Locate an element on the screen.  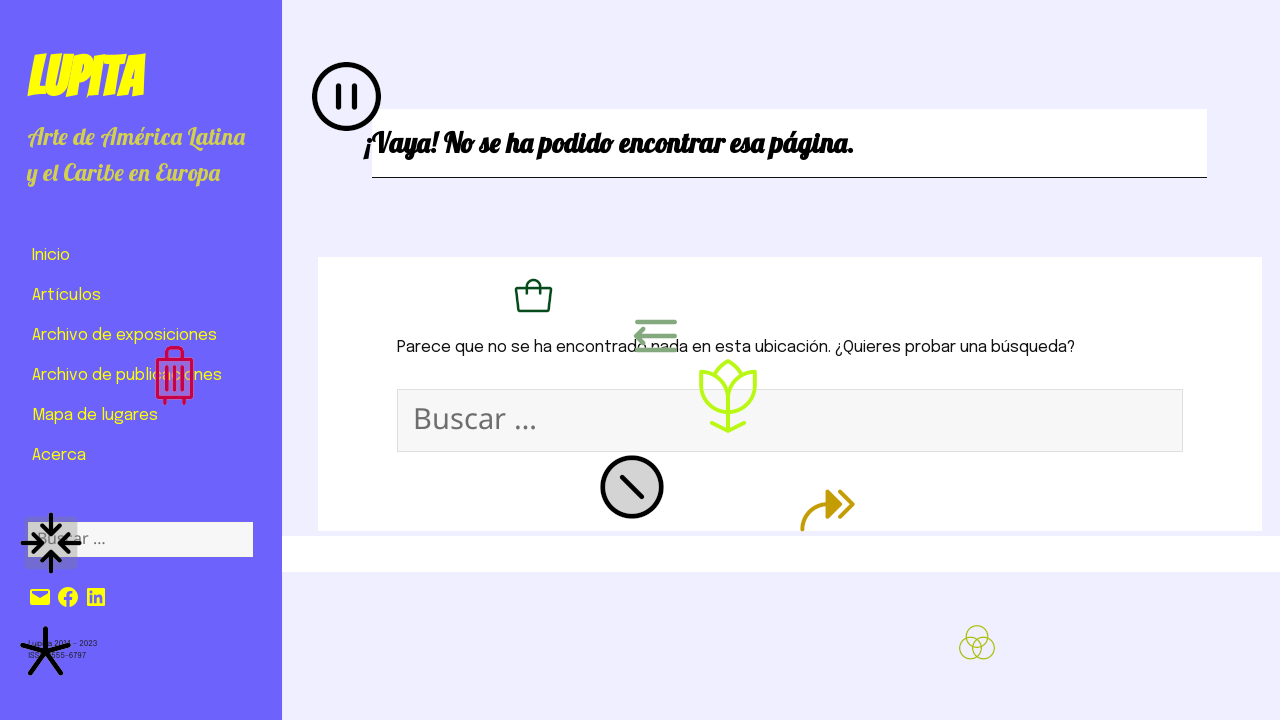
view overlapping categories or sets is located at coordinates (977, 643).